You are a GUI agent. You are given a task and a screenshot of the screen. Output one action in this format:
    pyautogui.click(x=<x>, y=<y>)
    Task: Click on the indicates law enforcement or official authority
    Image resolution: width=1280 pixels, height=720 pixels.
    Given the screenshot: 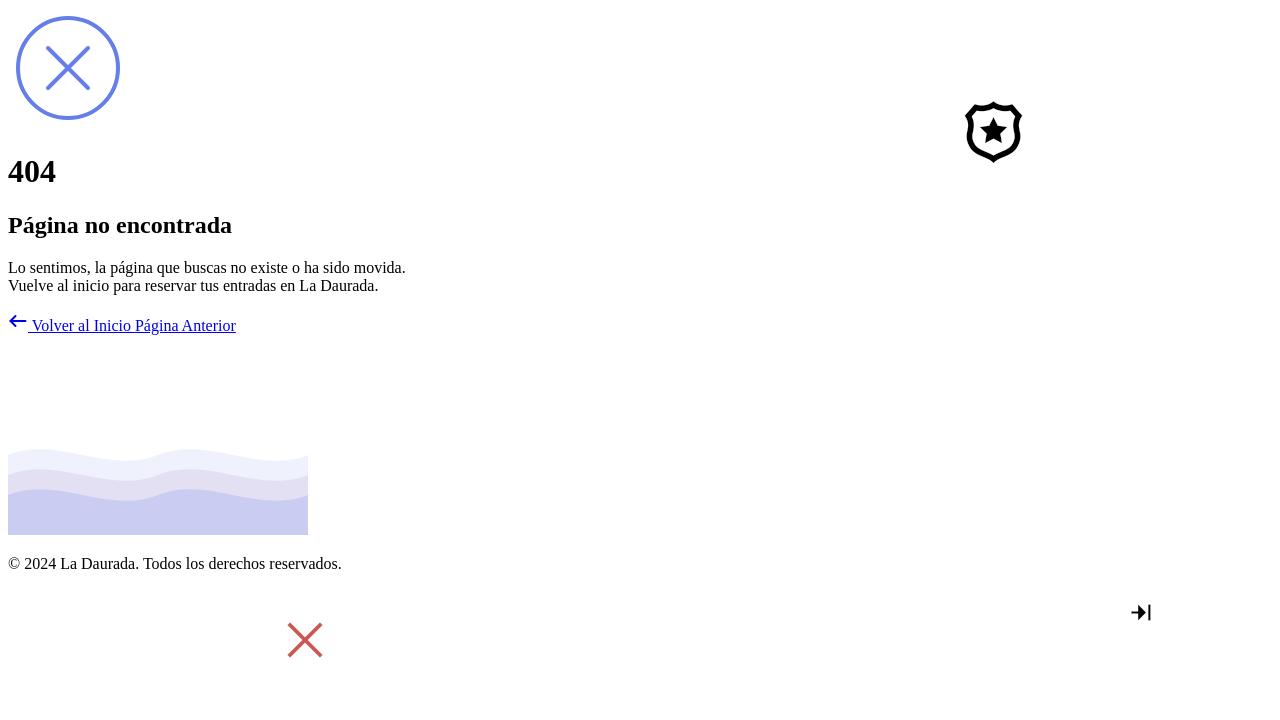 What is the action you would take?
    pyautogui.click(x=993, y=131)
    